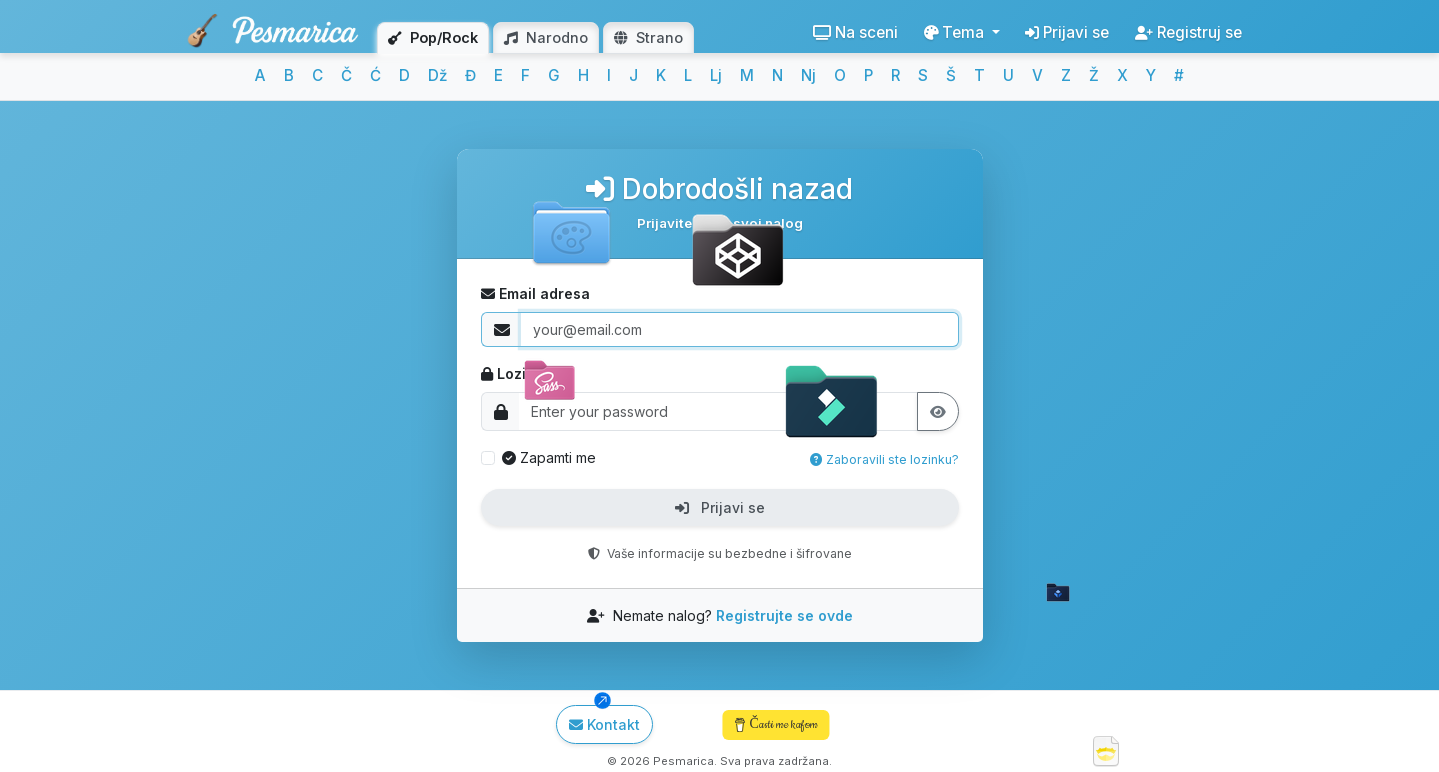 The image size is (1439, 772). Describe the element at coordinates (549, 381) in the screenshot. I see `folder containing sass stylesheet files` at that location.